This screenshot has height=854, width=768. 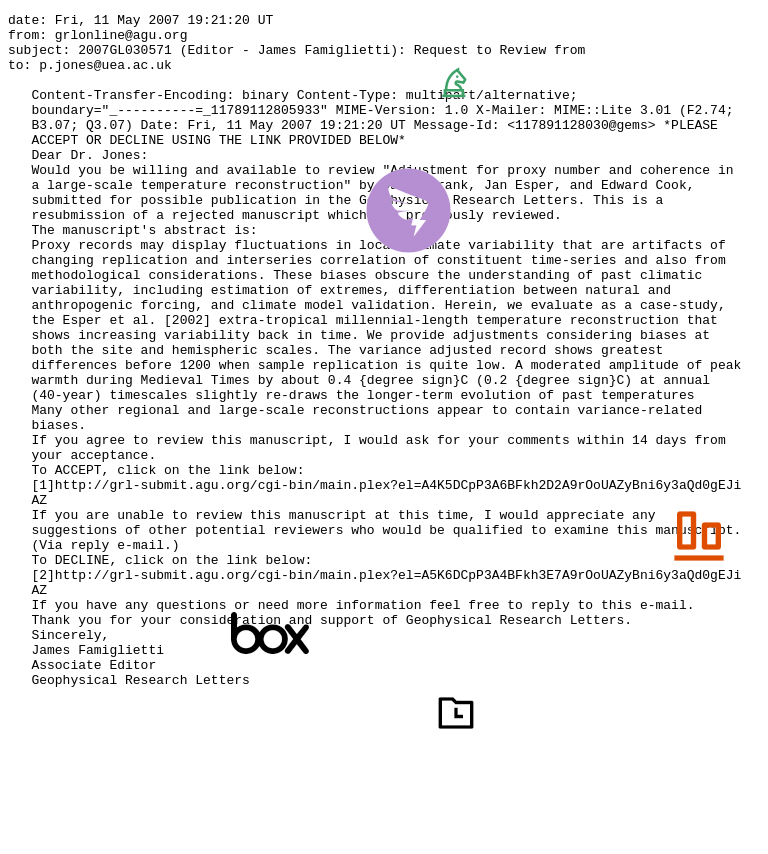 What do you see at coordinates (699, 536) in the screenshot?
I see `align items to the bottom of a container` at bounding box center [699, 536].